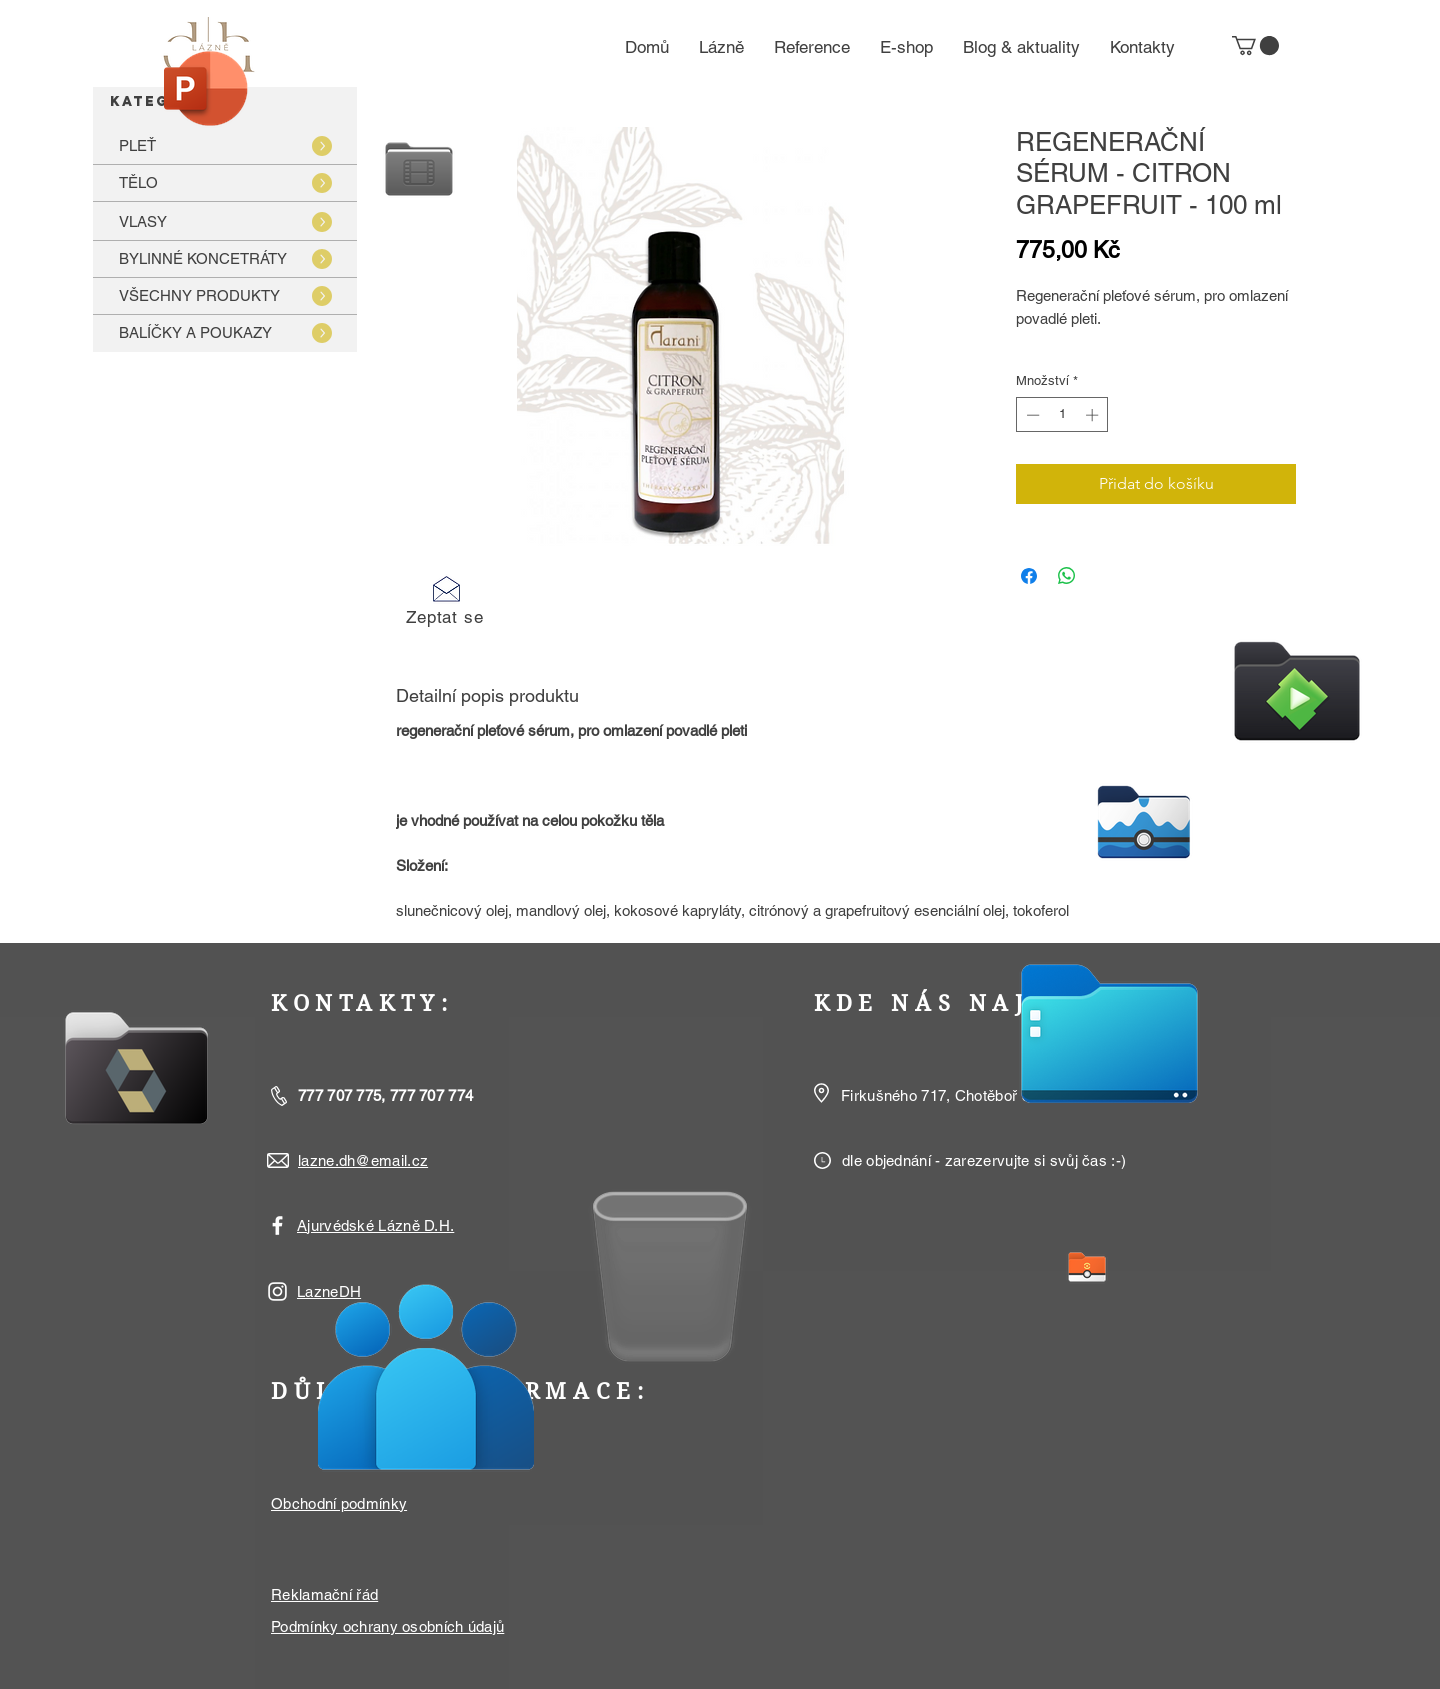  Describe the element at coordinates (670, 1275) in the screenshot. I see `empty trash bin ready to receive deleted items` at that location.